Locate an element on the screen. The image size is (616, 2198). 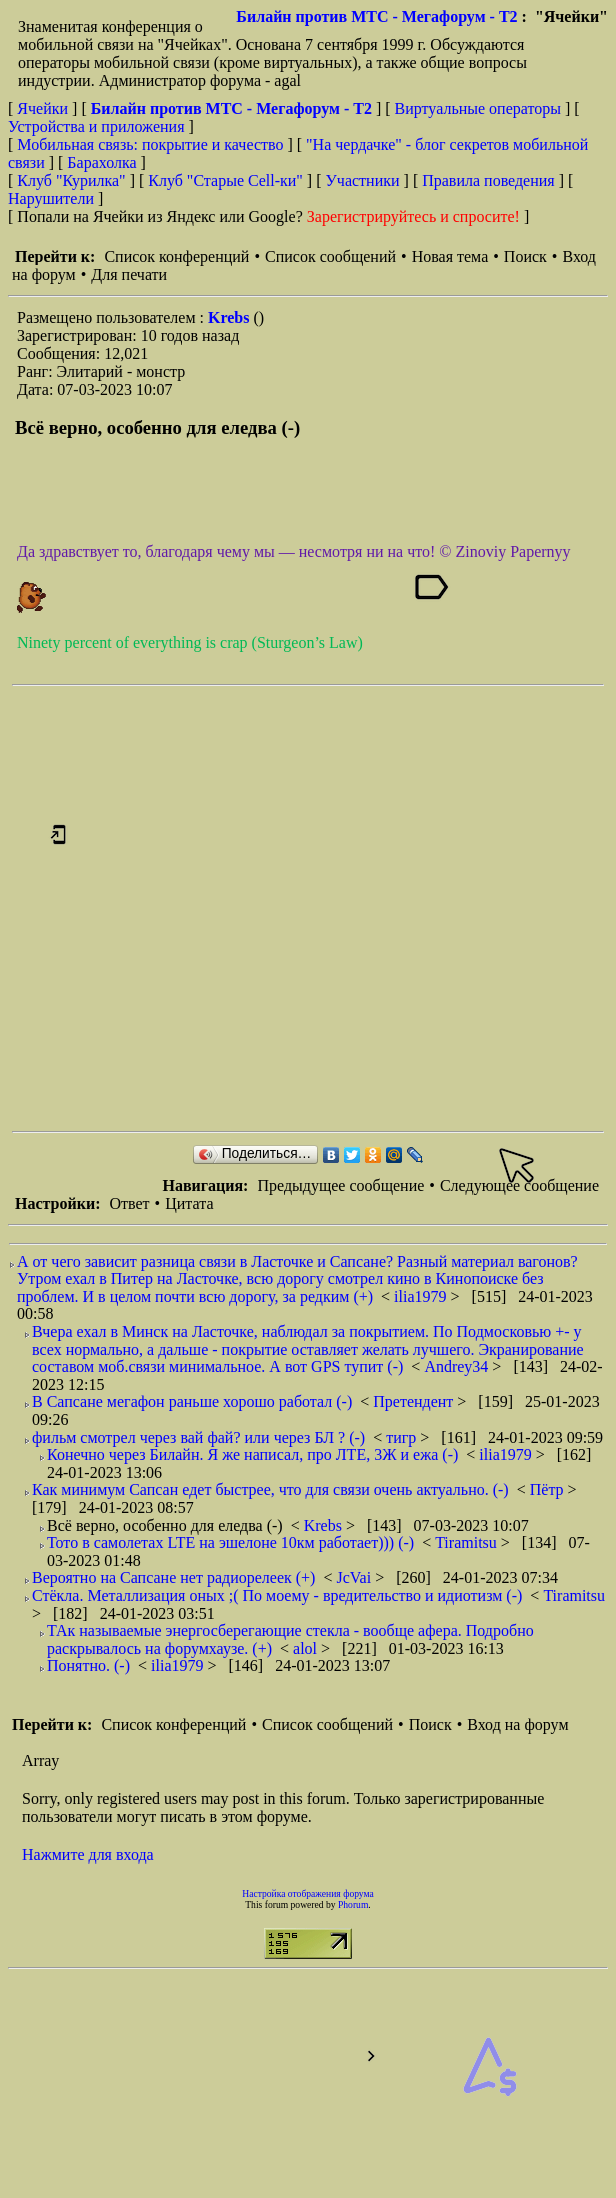
add this page or app to your home screen is located at coordinates (58, 834).